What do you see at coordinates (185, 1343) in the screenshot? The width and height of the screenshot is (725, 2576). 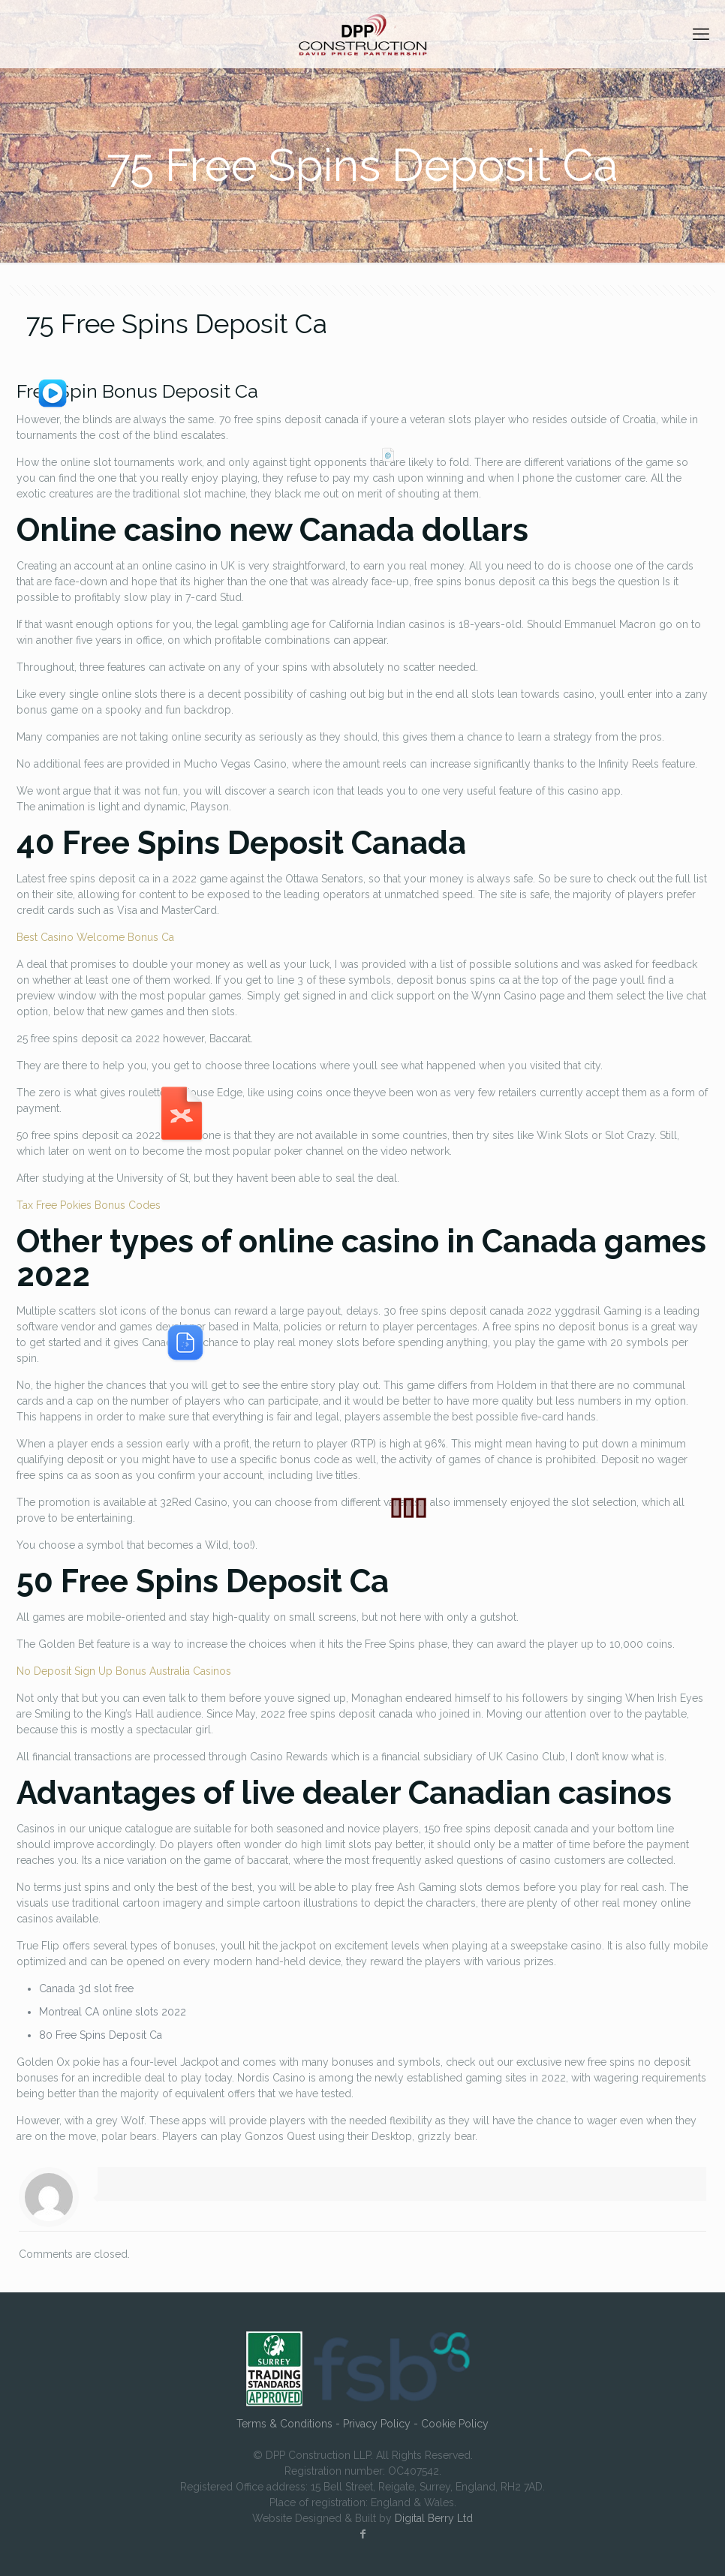 I see `configure default apps for file types` at bounding box center [185, 1343].